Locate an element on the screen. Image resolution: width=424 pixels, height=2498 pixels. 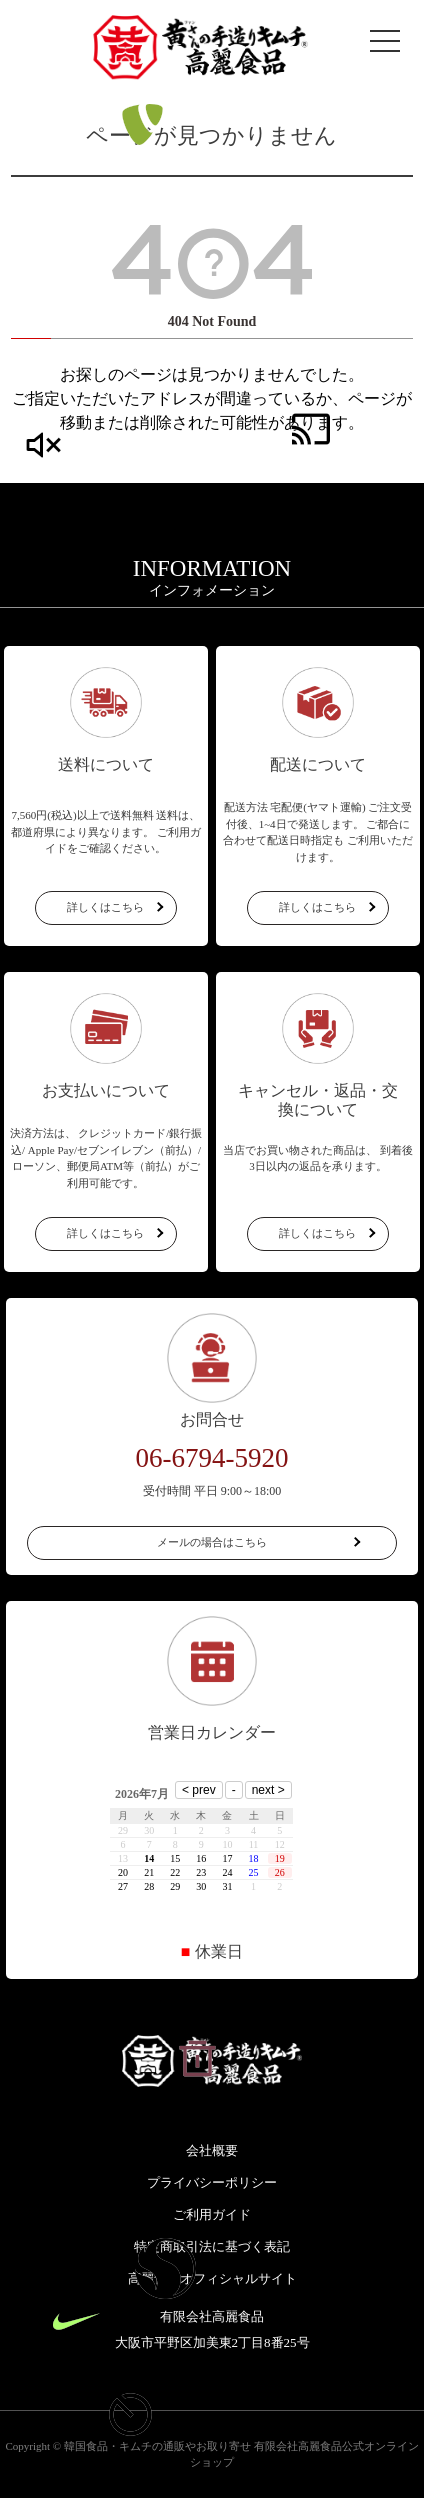
Nike brand logo is located at coordinates (76, 2321).